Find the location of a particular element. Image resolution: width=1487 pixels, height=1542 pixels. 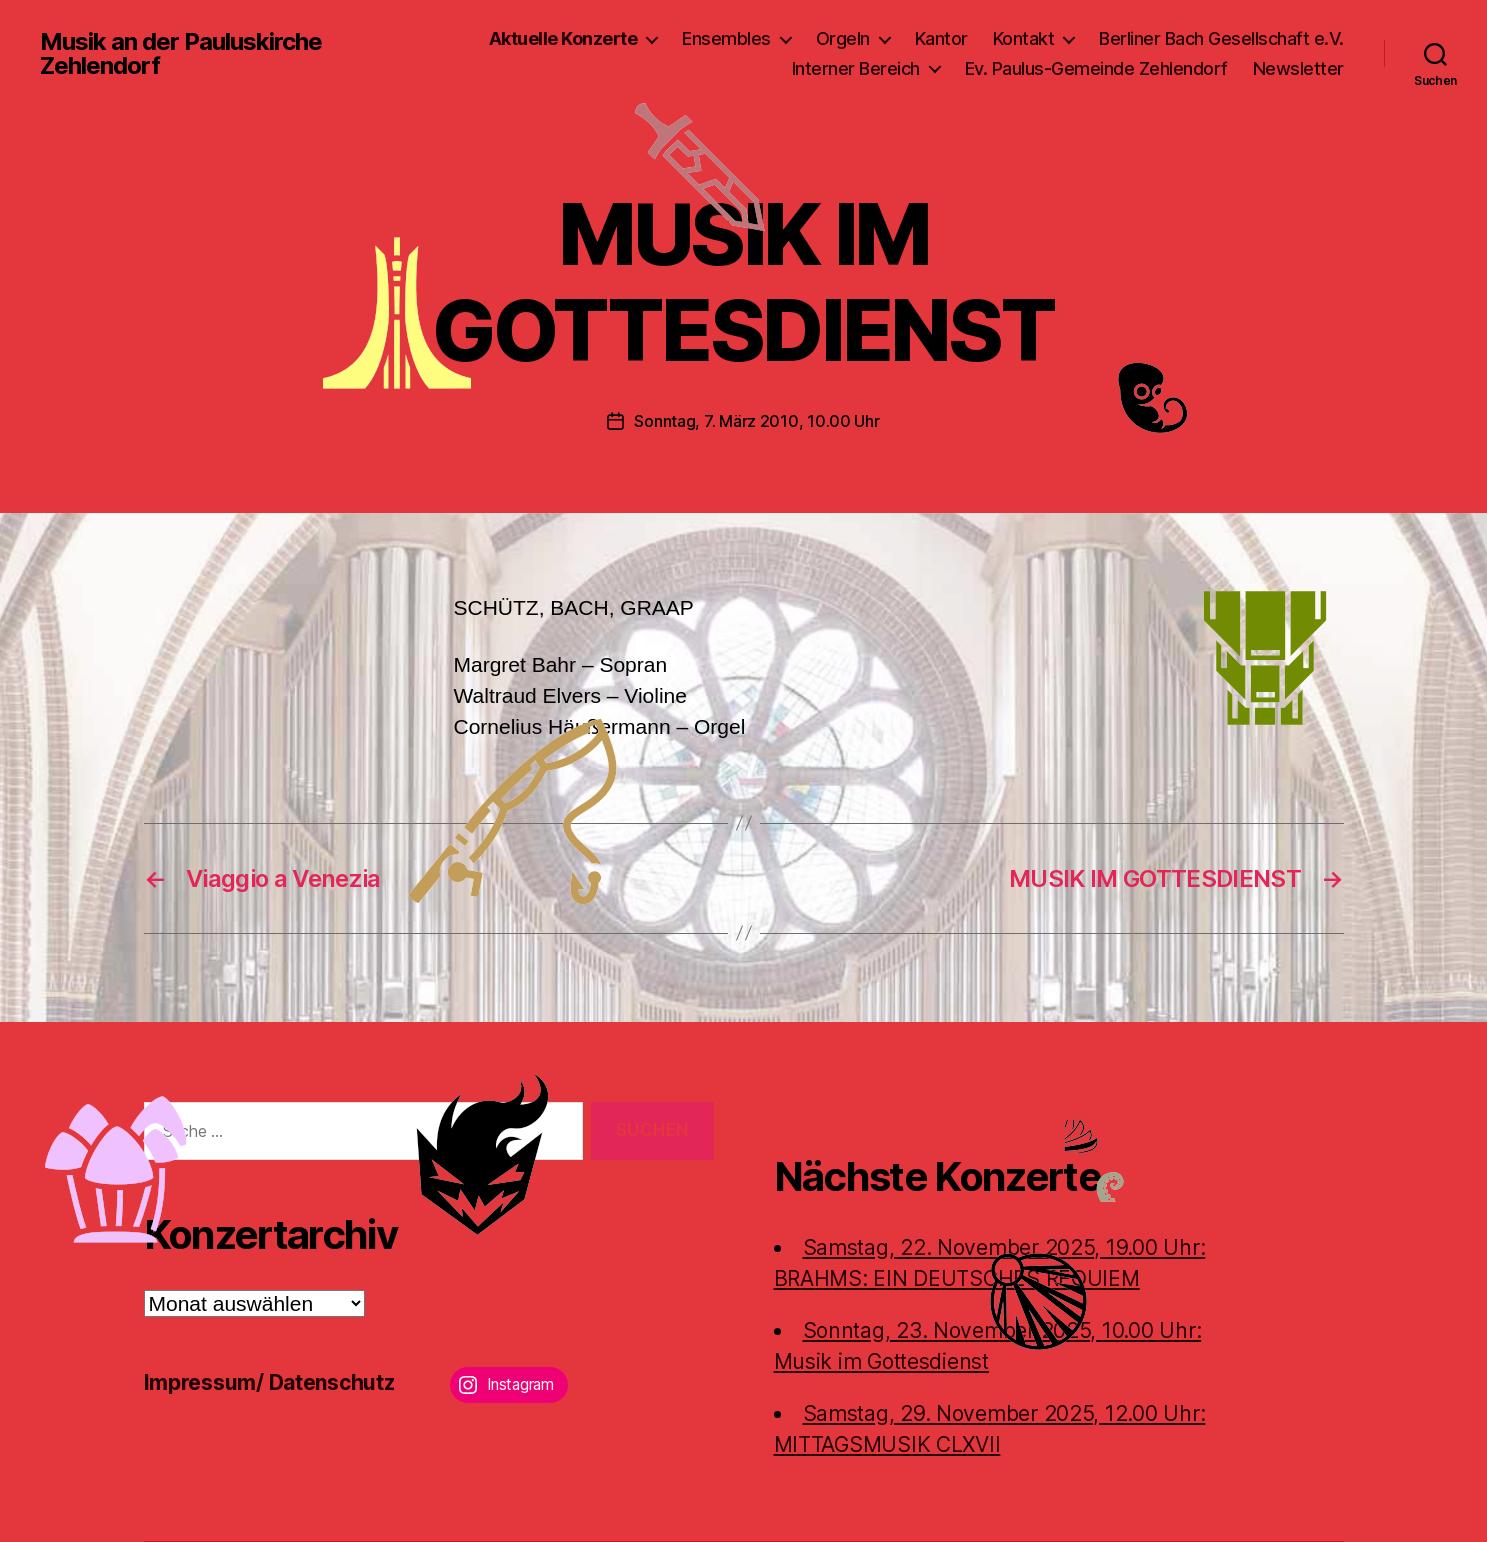

indicates pregnancy or fetal development status is located at coordinates (1152, 397).